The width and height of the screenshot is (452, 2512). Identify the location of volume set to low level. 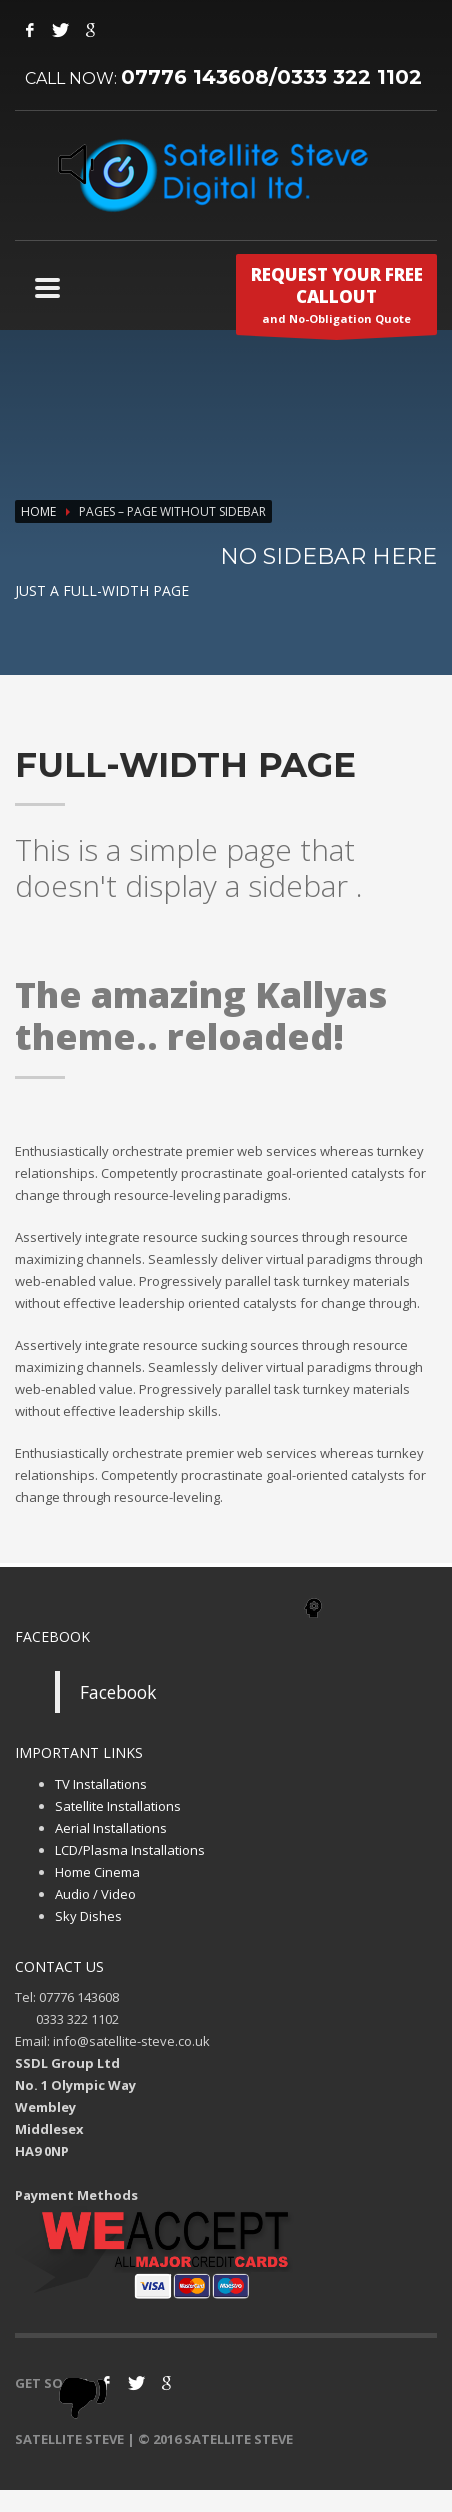
(78, 164).